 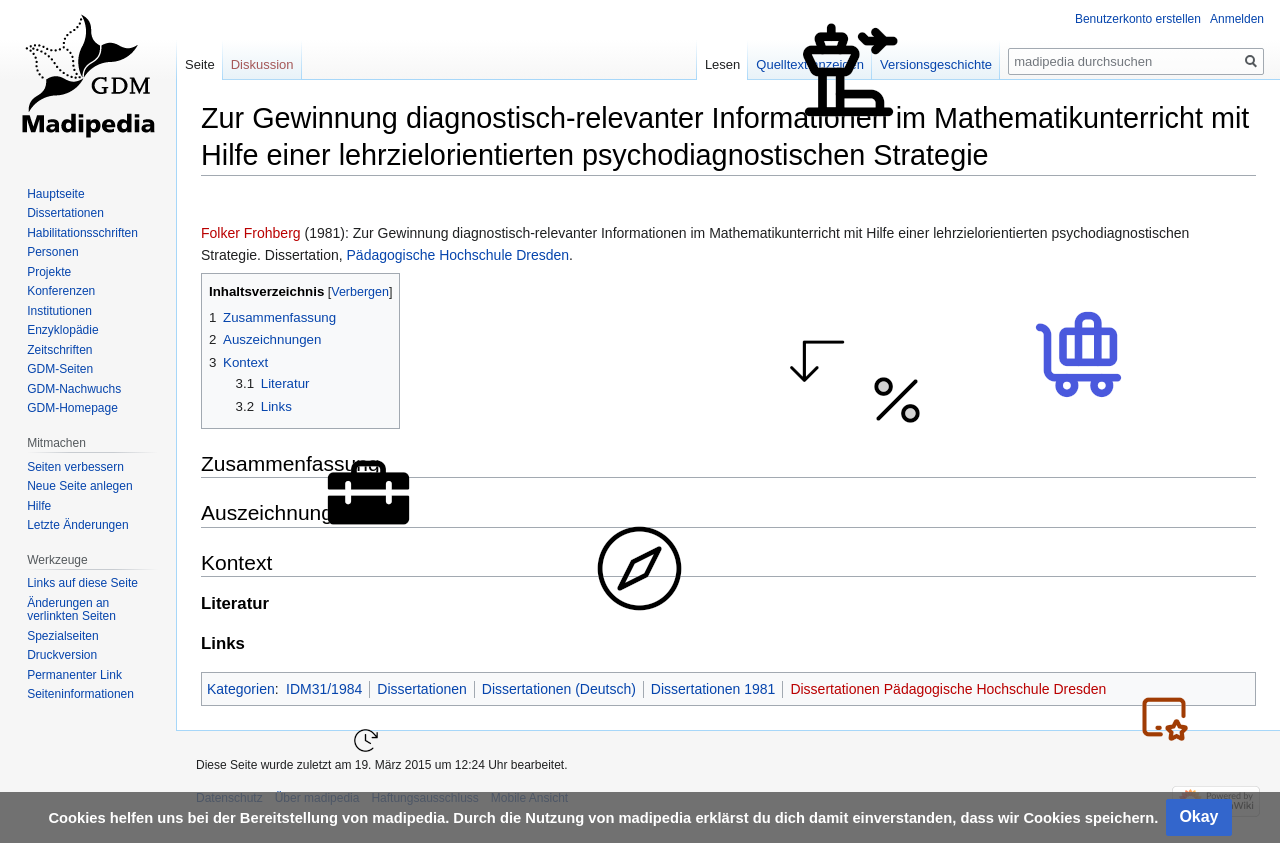 What do you see at coordinates (368, 495) in the screenshot?
I see `access tools and settings` at bounding box center [368, 495].